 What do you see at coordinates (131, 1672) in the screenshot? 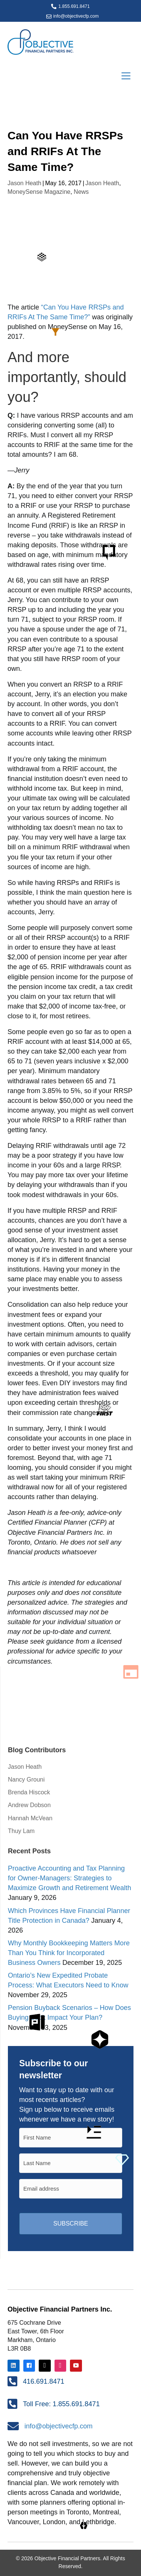
I see `switch to calendar view` at bounding box center [131, 1672].